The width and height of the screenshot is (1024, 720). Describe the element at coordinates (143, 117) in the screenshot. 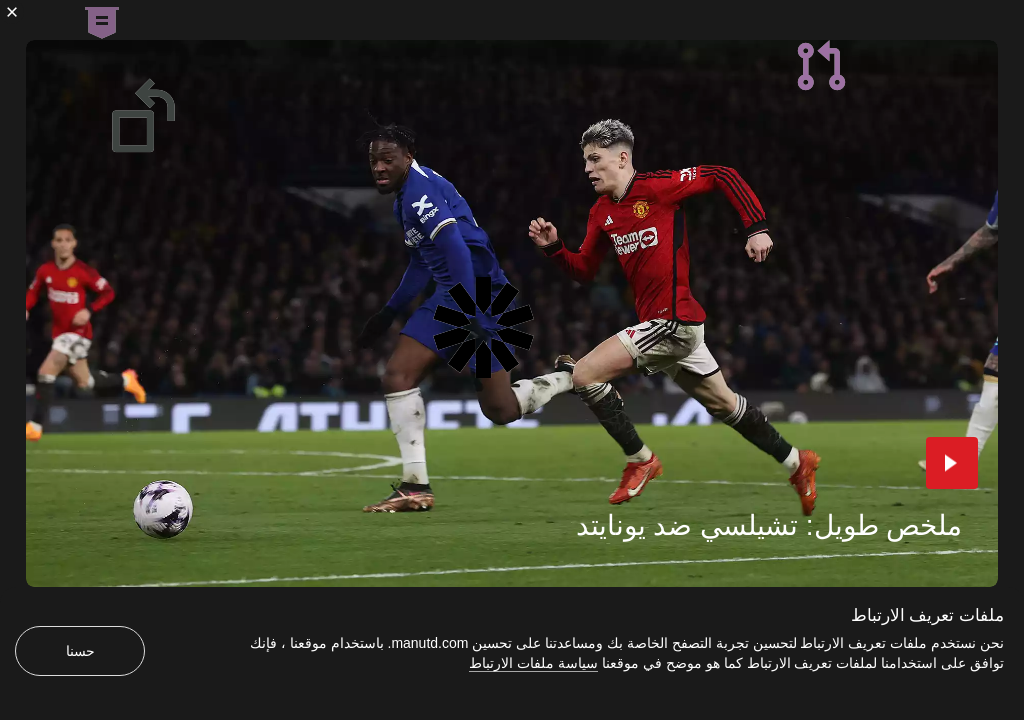

I see `rotate object counterclockwise` at that location.